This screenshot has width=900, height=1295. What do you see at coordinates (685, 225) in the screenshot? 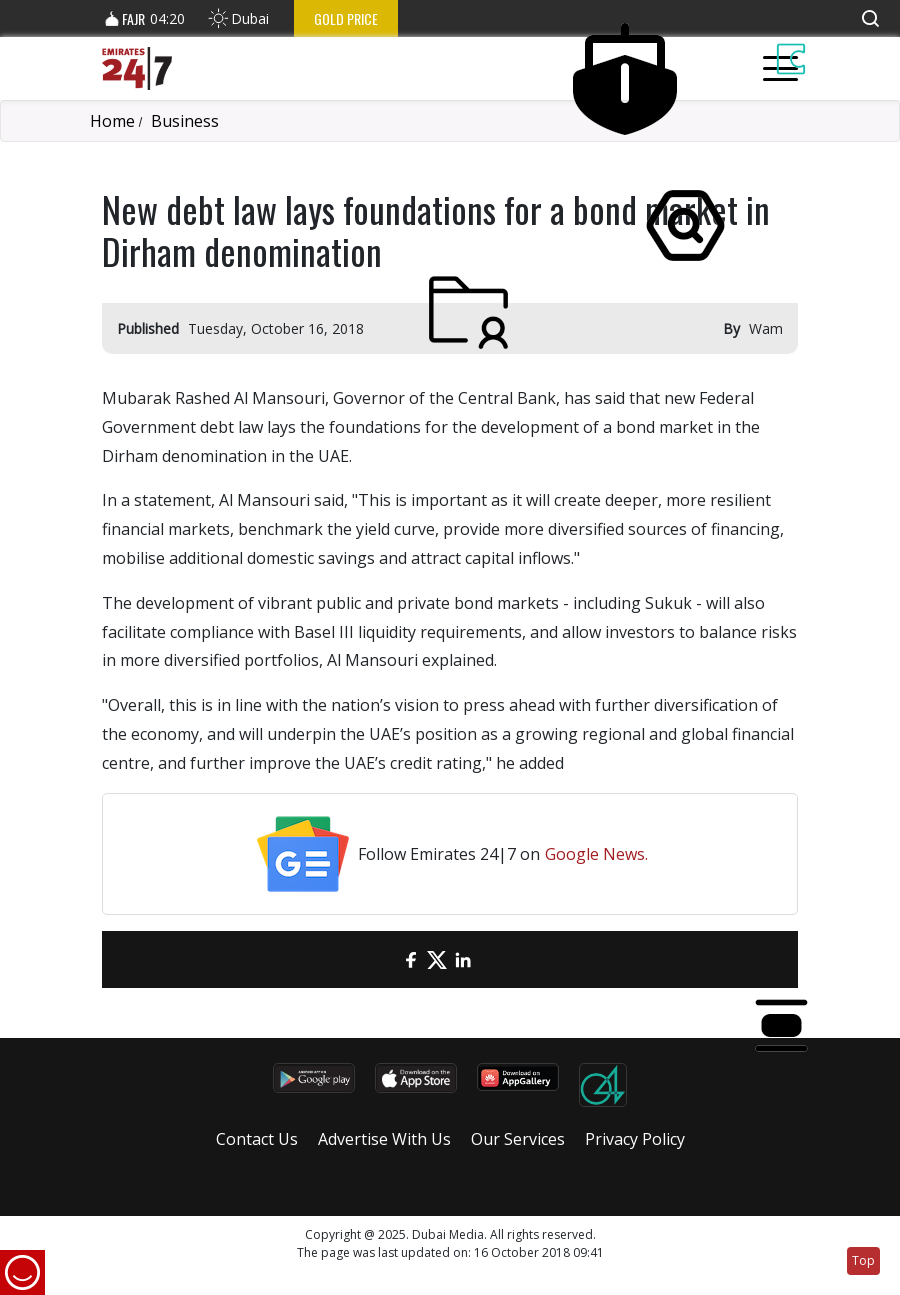
I see `access Google BigQuery data warehouse` at bounding box center [685, 225].